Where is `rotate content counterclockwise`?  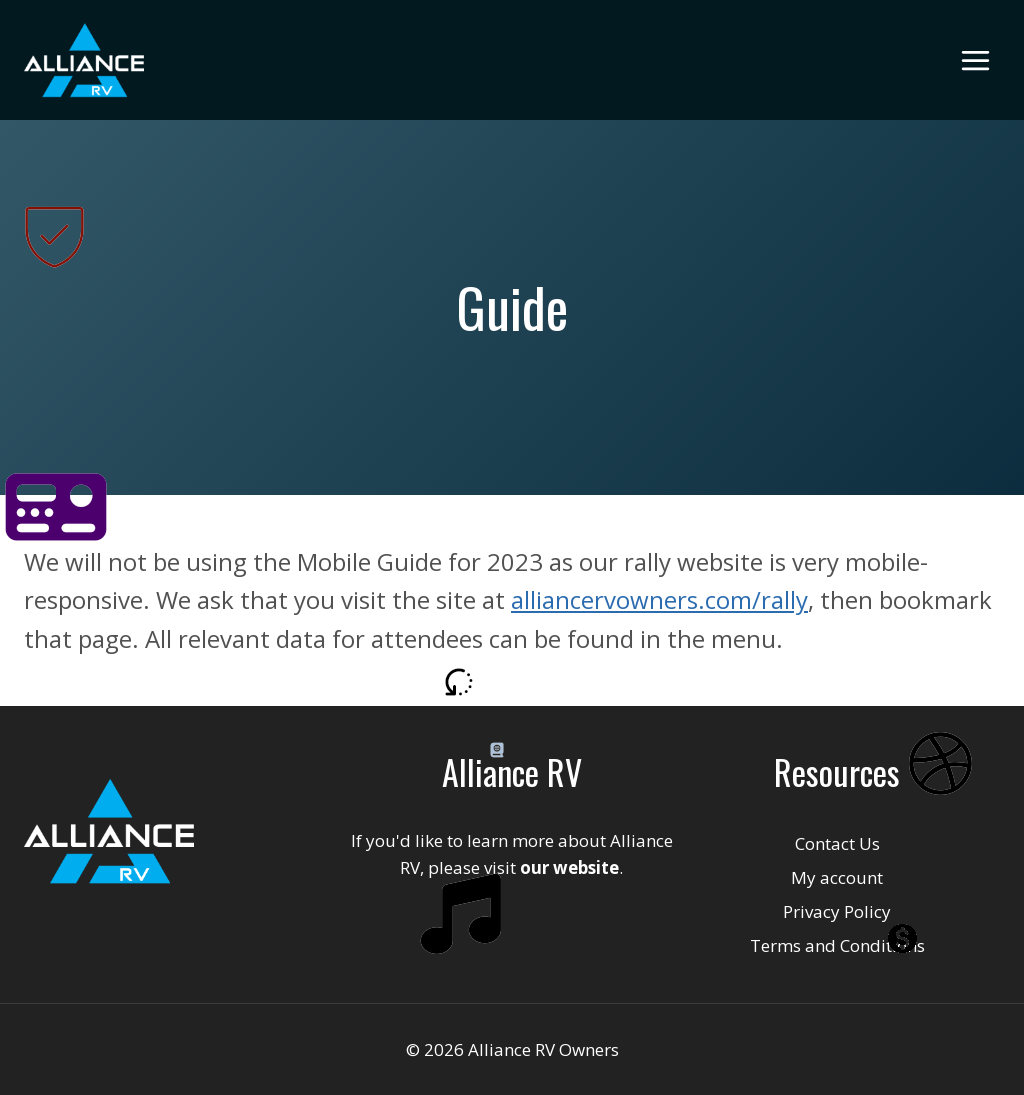 rotate content counterclockwise is located at coordinates (459, 682).